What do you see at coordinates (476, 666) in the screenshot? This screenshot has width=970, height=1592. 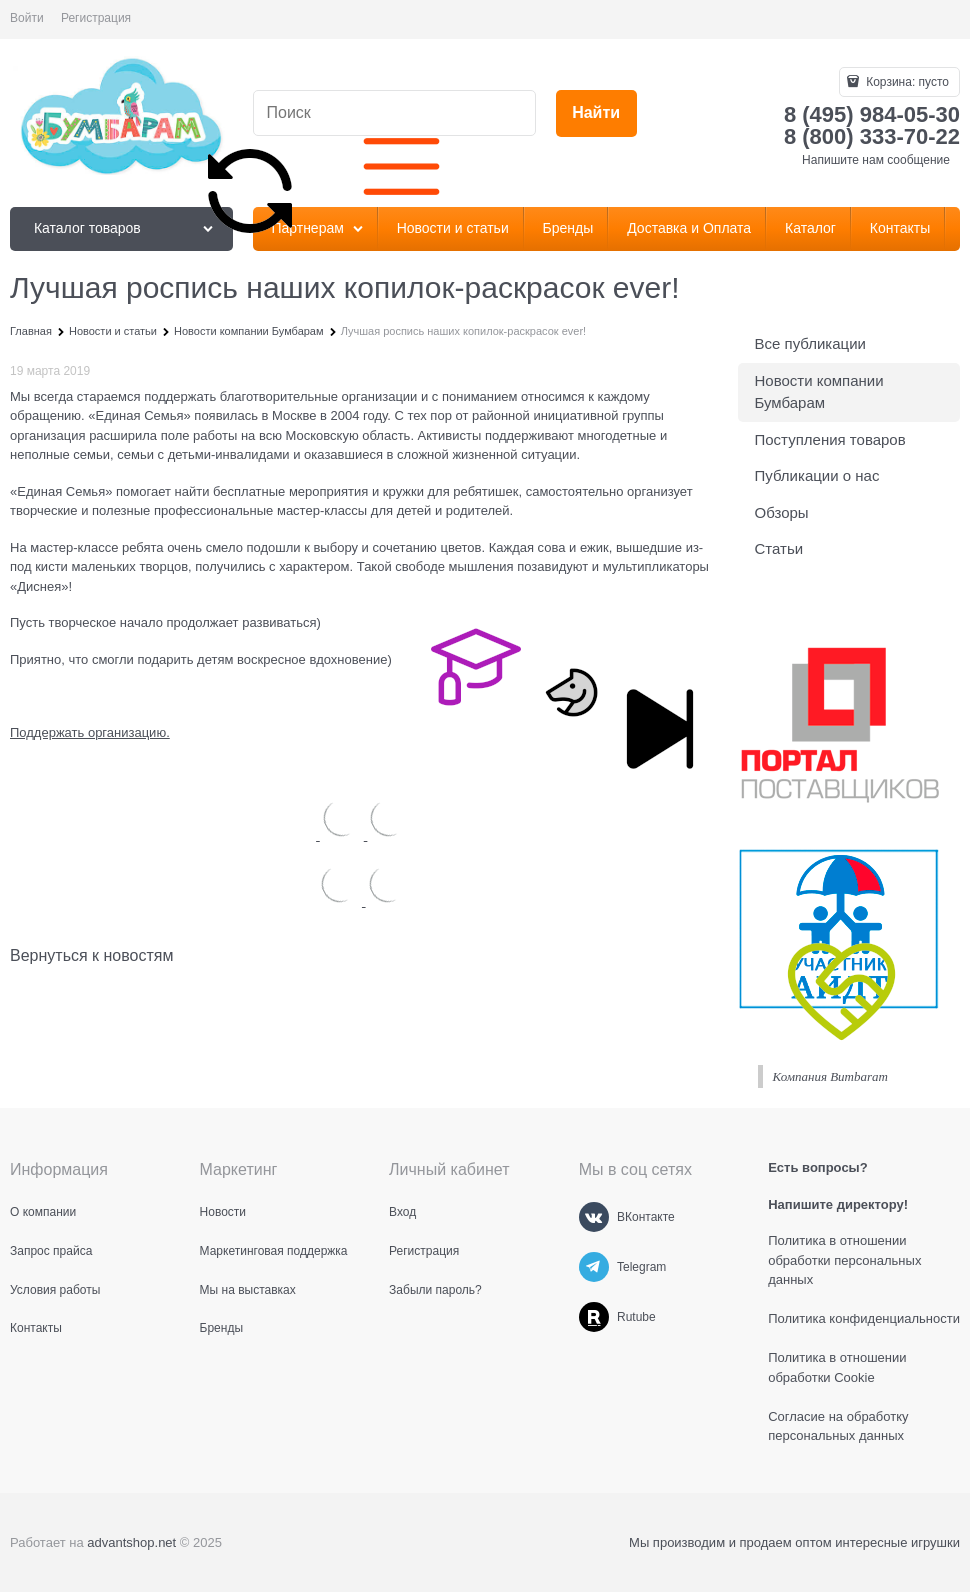 I see `access educational resources or tutorials` at bounding box center [476, 666].